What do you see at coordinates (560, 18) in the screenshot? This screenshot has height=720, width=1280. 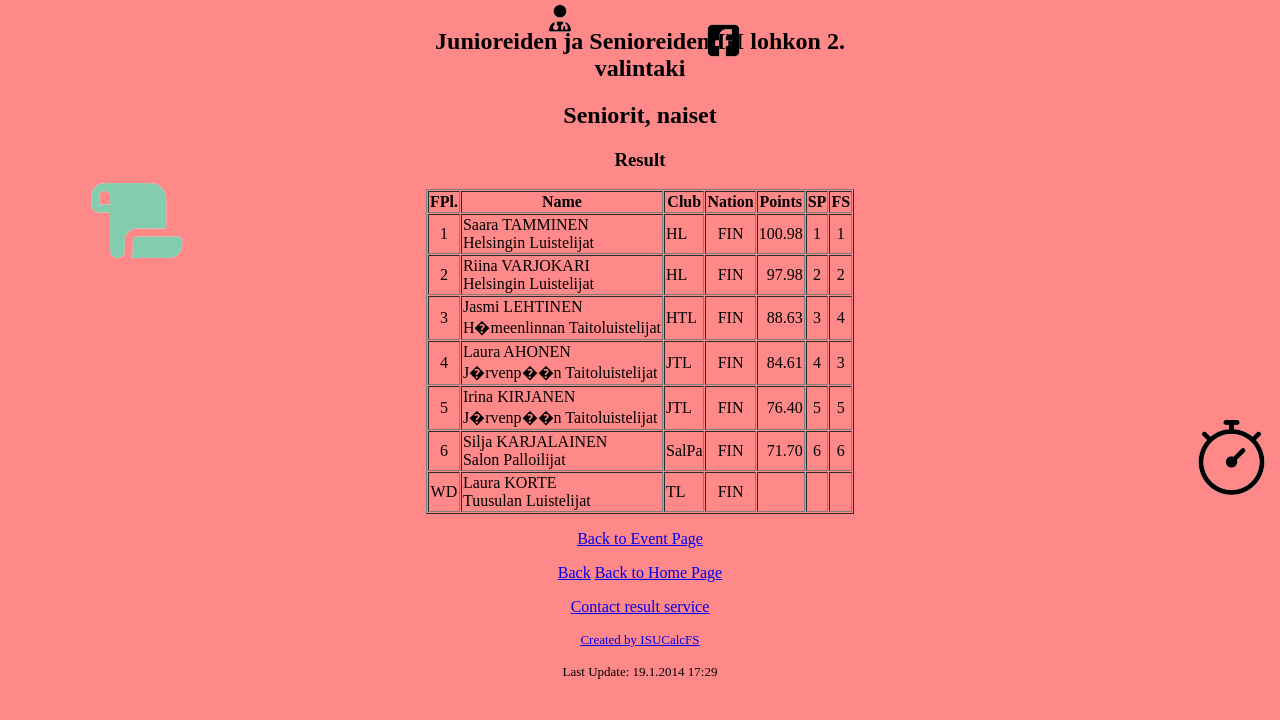 I see `view doctor or healthcare provider profile` at bounding box center [560, 18].